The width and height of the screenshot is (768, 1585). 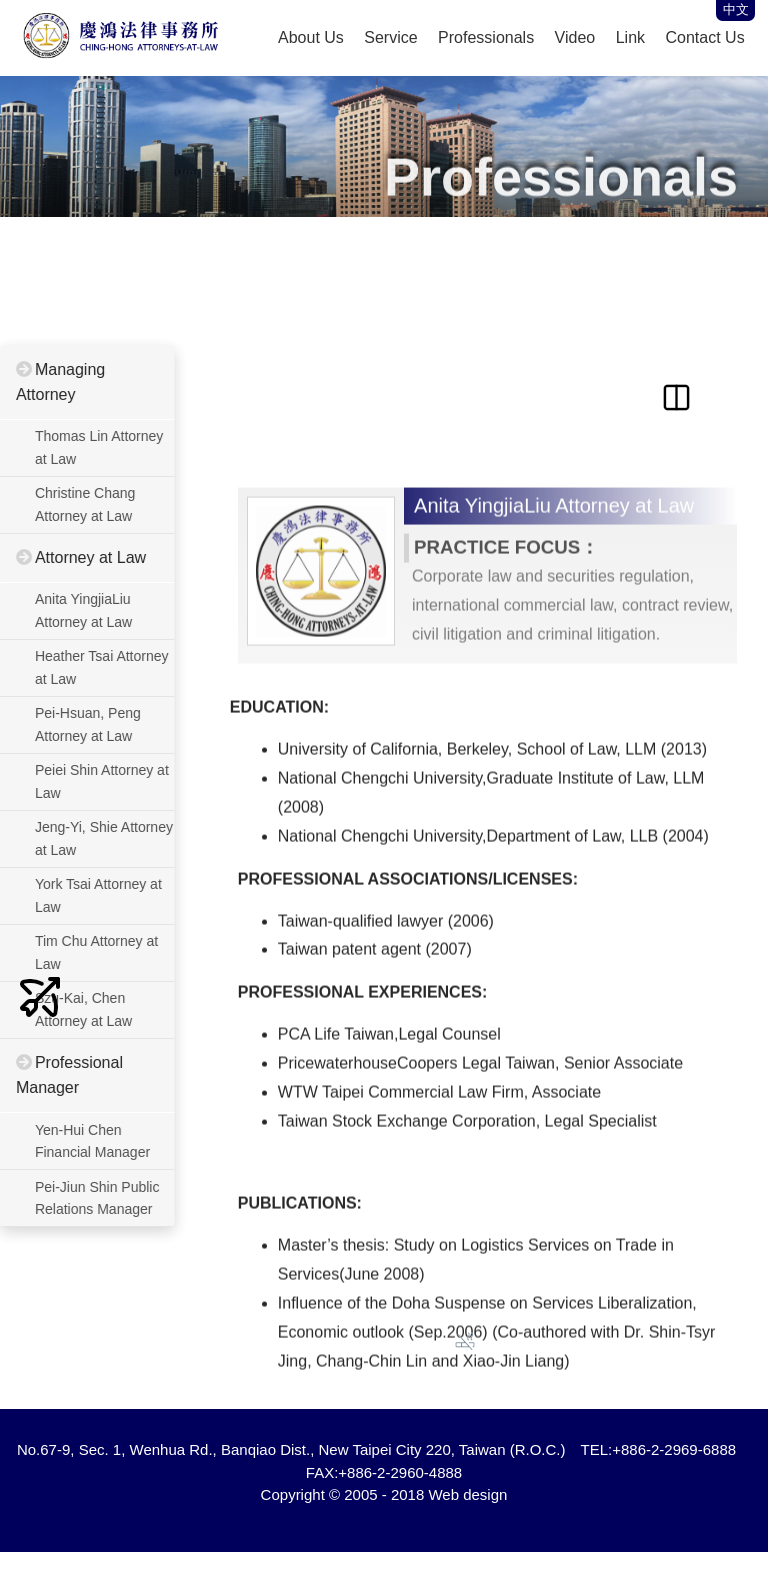 What do you see at coordinates (40, 997) in the screenshot?
I see `archery or hunting game mode` at bounding box center [40, 997].